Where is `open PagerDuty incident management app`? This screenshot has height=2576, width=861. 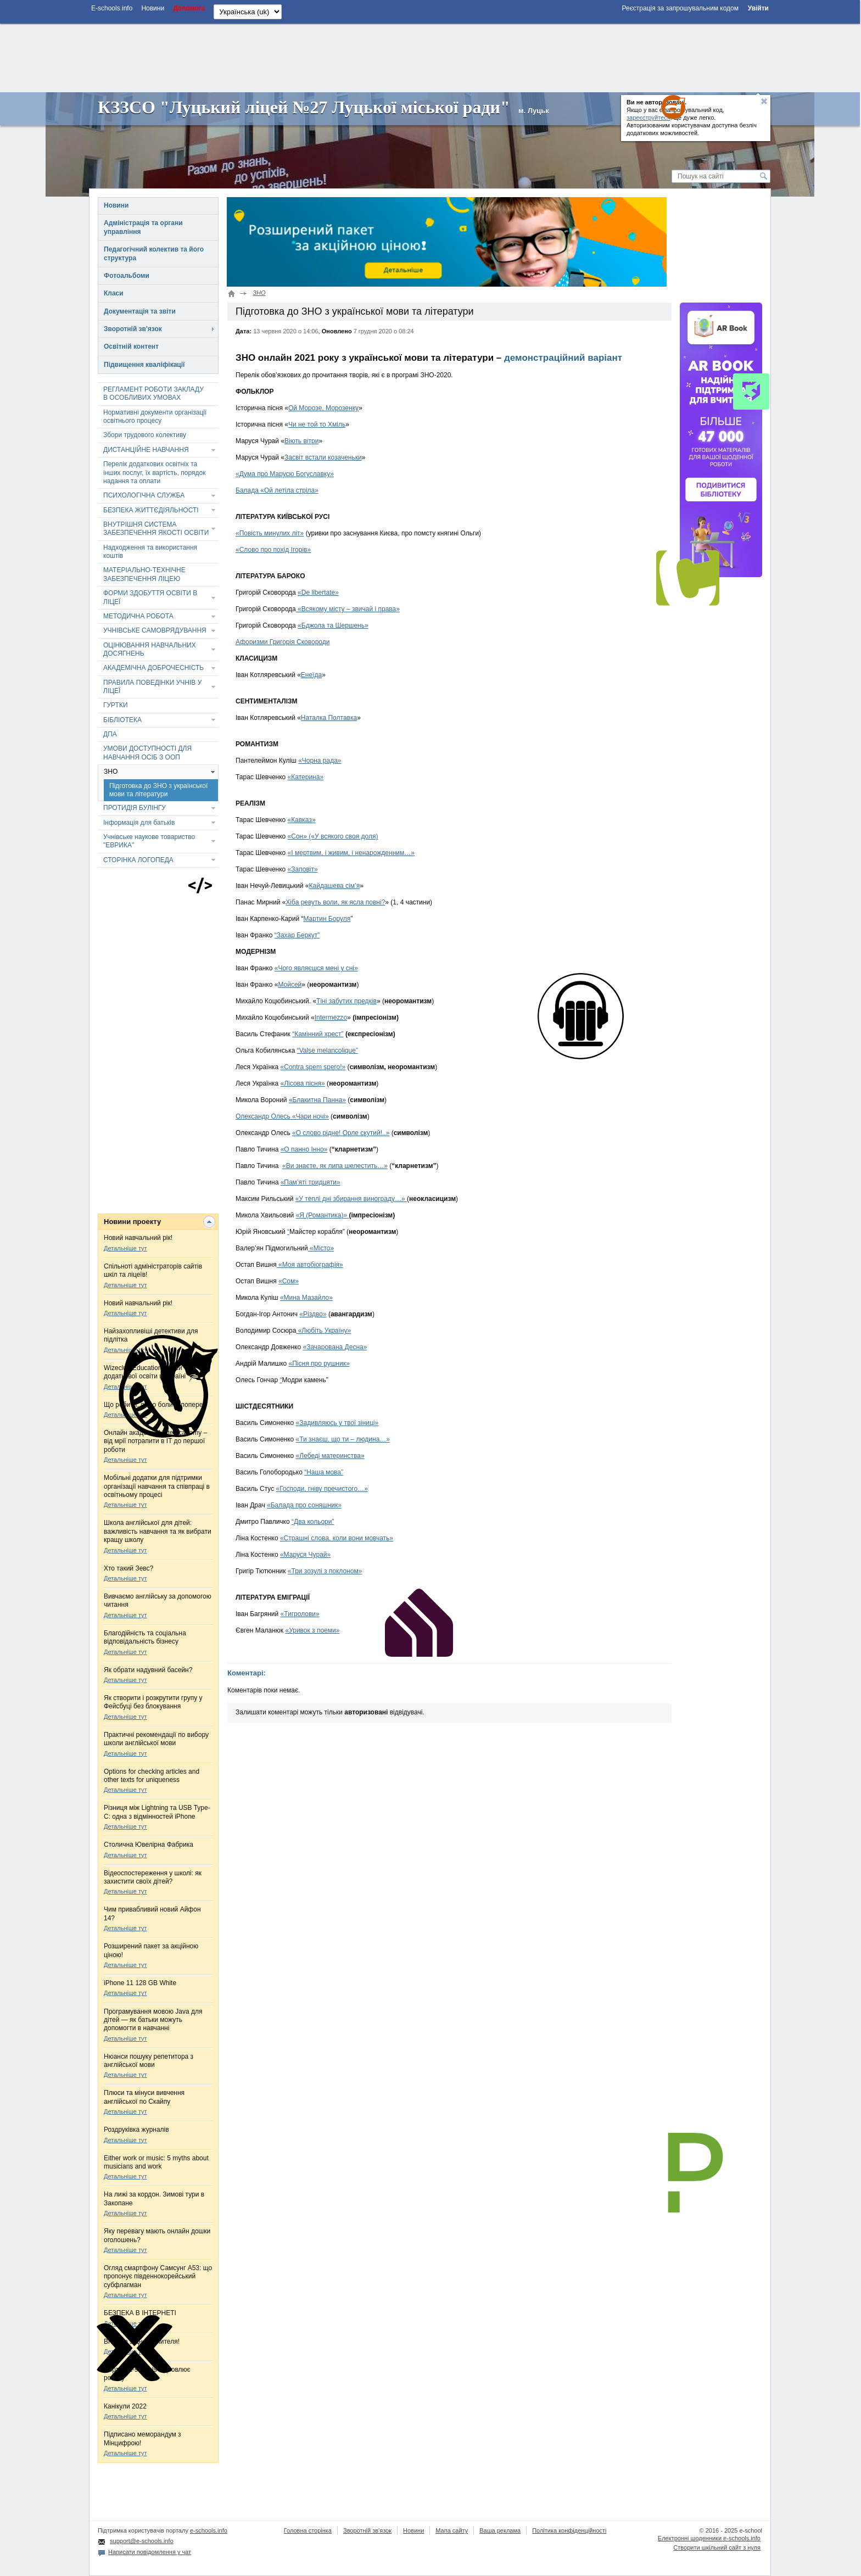
open PagerDuty incident management app is located at coordinates (695, 2172).